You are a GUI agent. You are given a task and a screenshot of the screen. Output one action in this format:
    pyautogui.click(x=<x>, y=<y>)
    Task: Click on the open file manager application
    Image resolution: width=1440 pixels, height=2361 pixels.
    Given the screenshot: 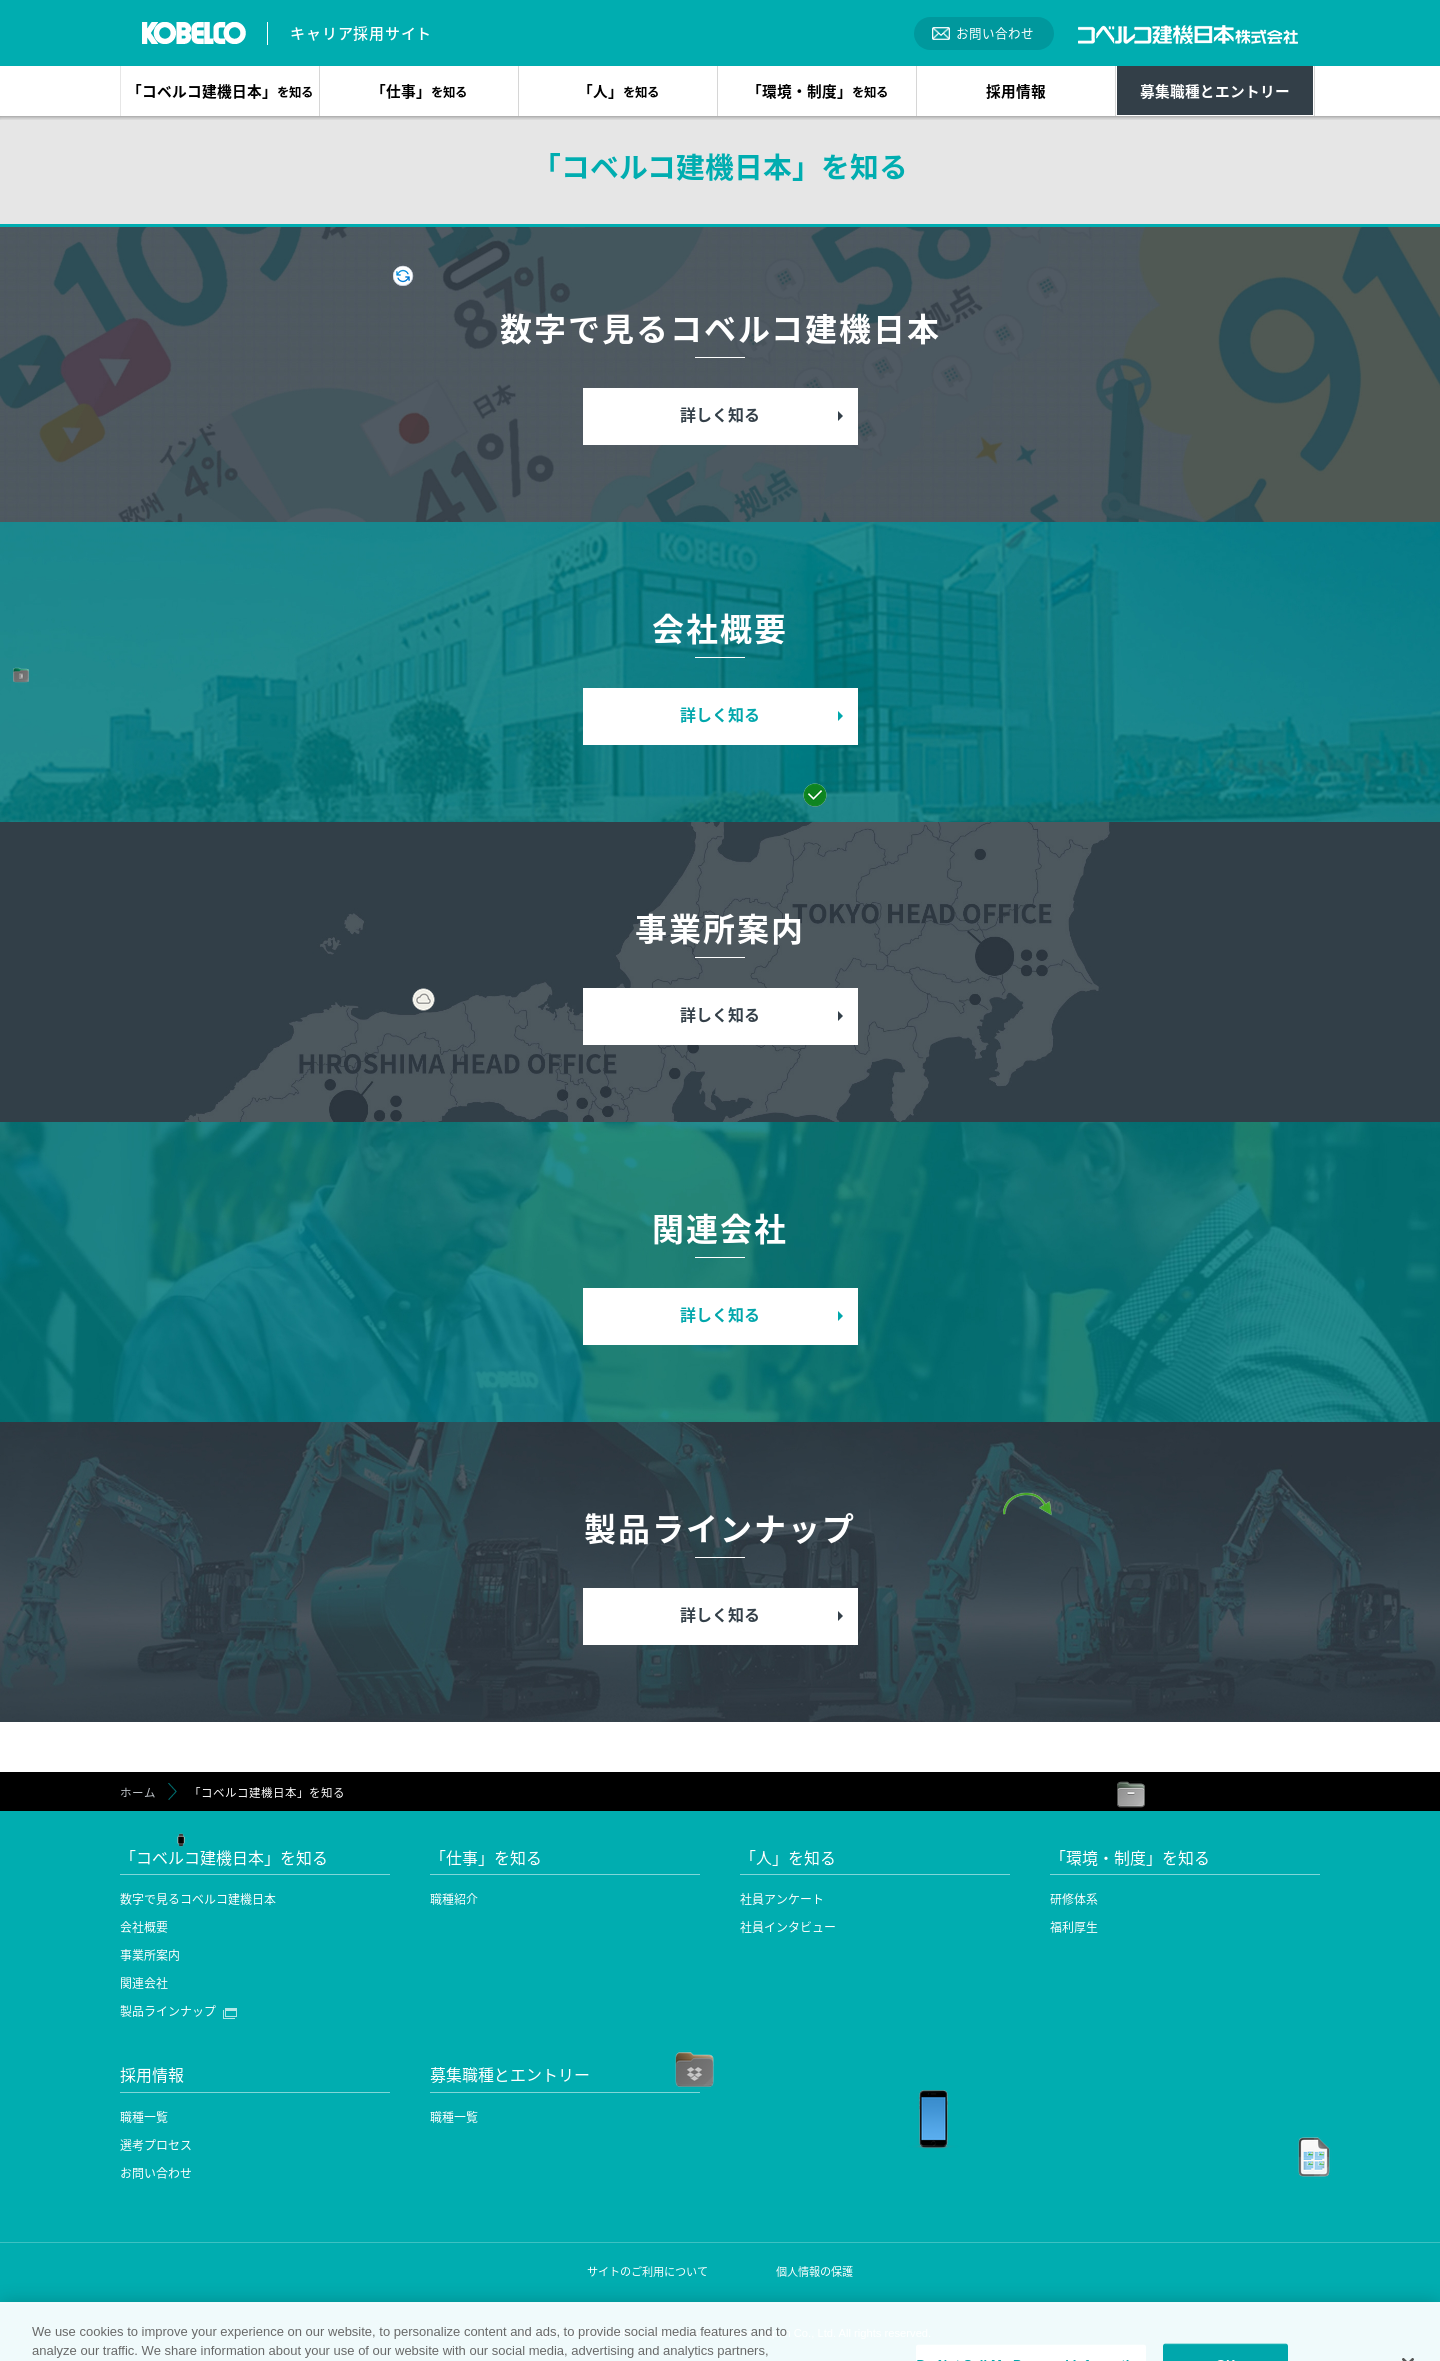 What is the action you would take?
    pyautogui.click(x=1131, y=1794)
    